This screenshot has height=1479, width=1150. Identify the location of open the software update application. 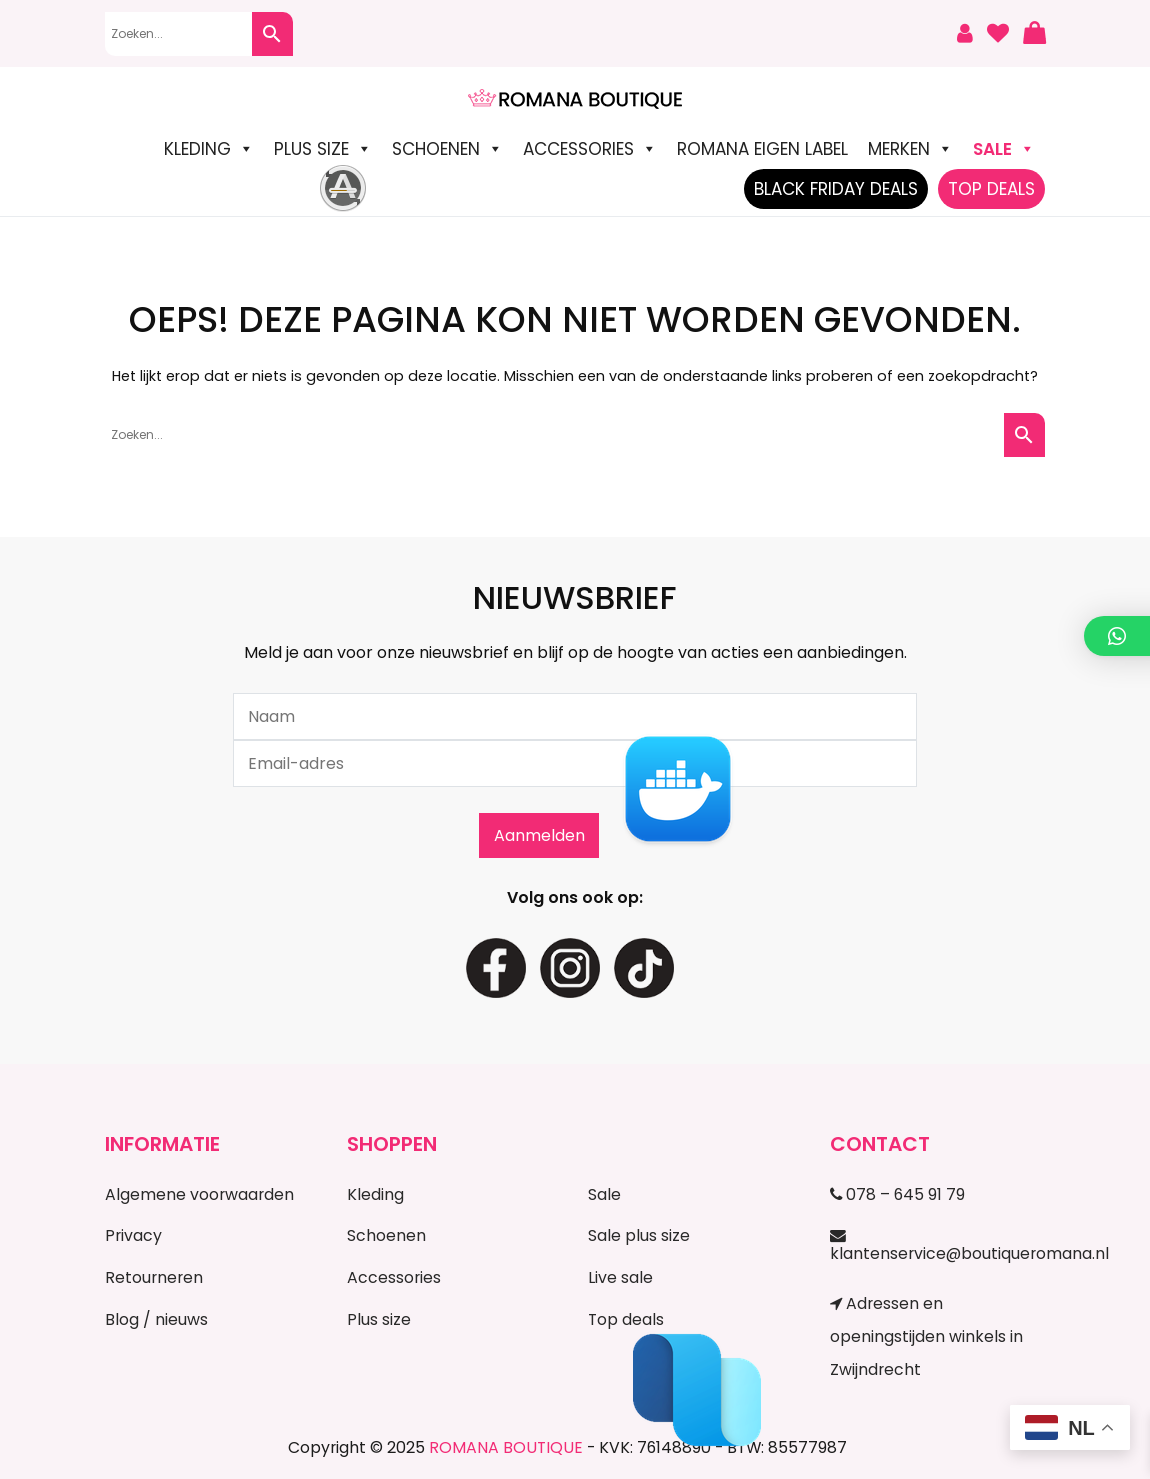
(343, 188).